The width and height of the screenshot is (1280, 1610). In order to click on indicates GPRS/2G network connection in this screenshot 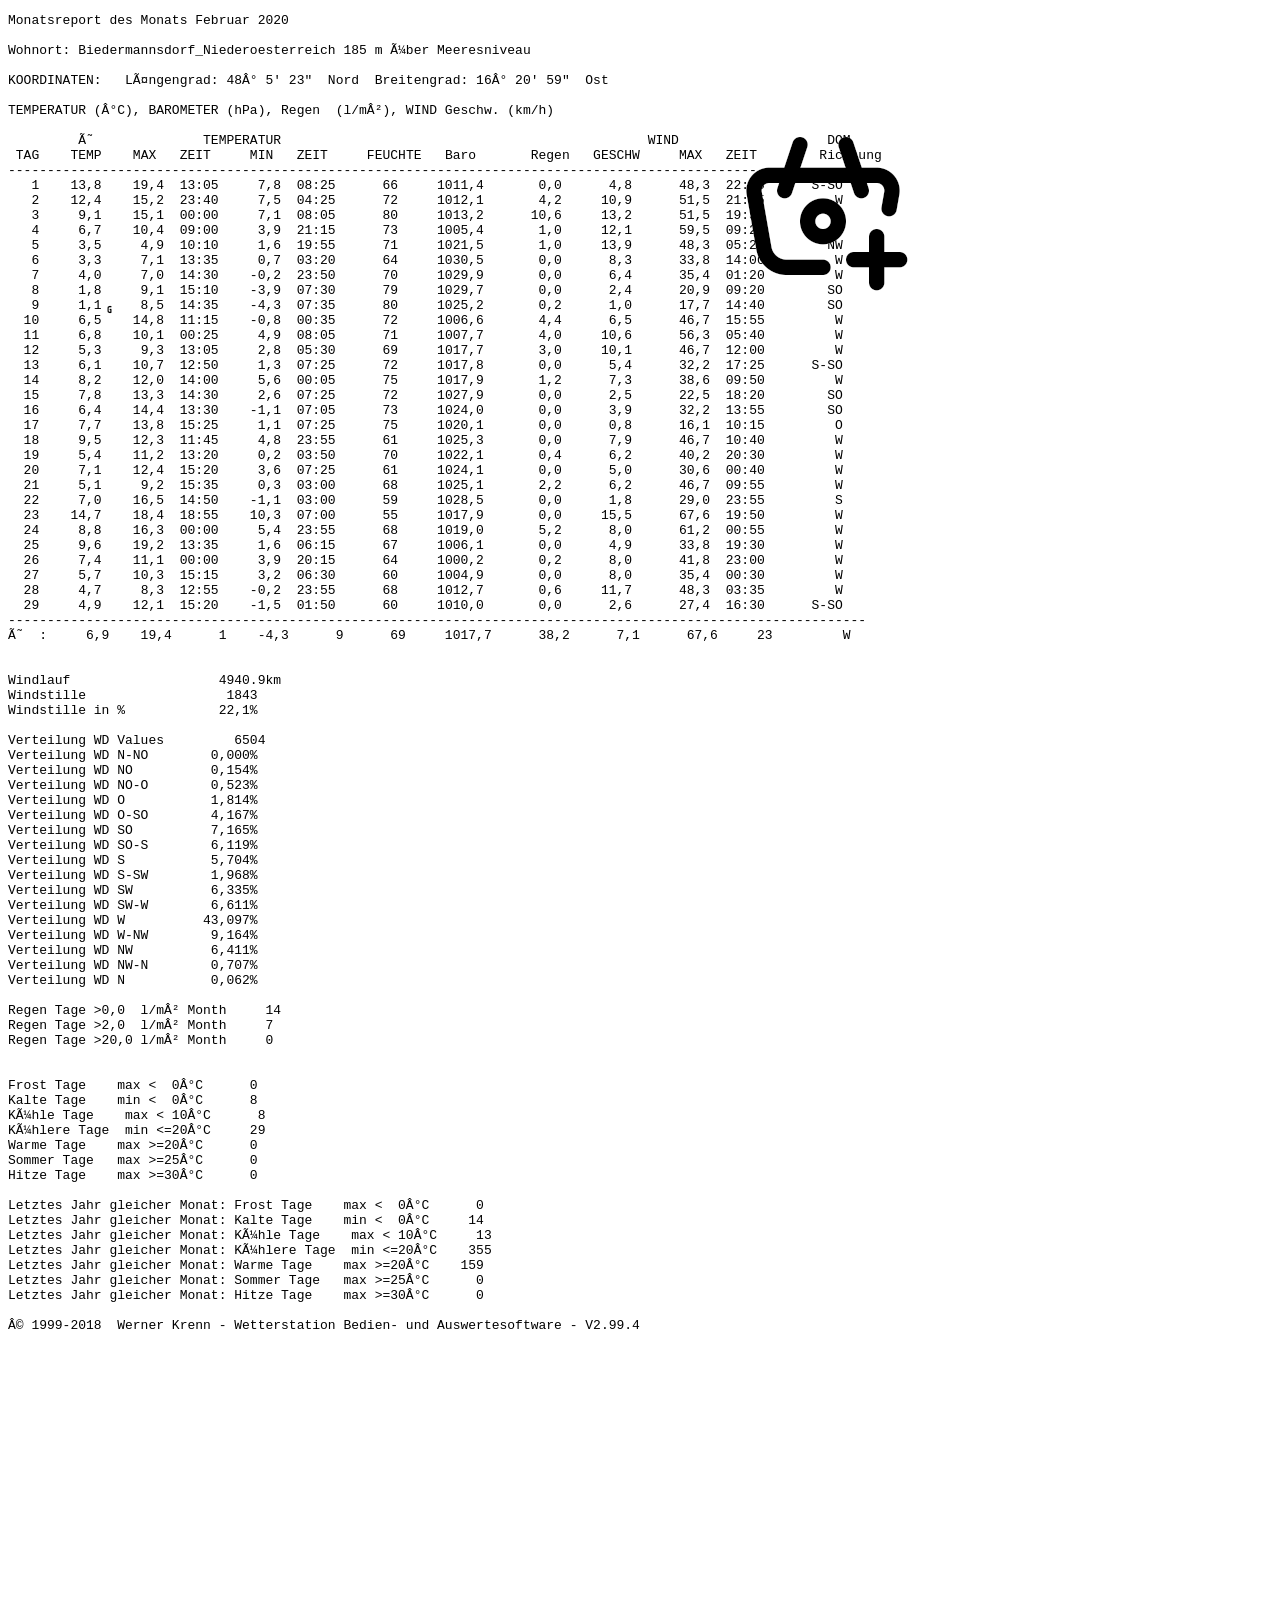, I will do `click(109, 309)`.